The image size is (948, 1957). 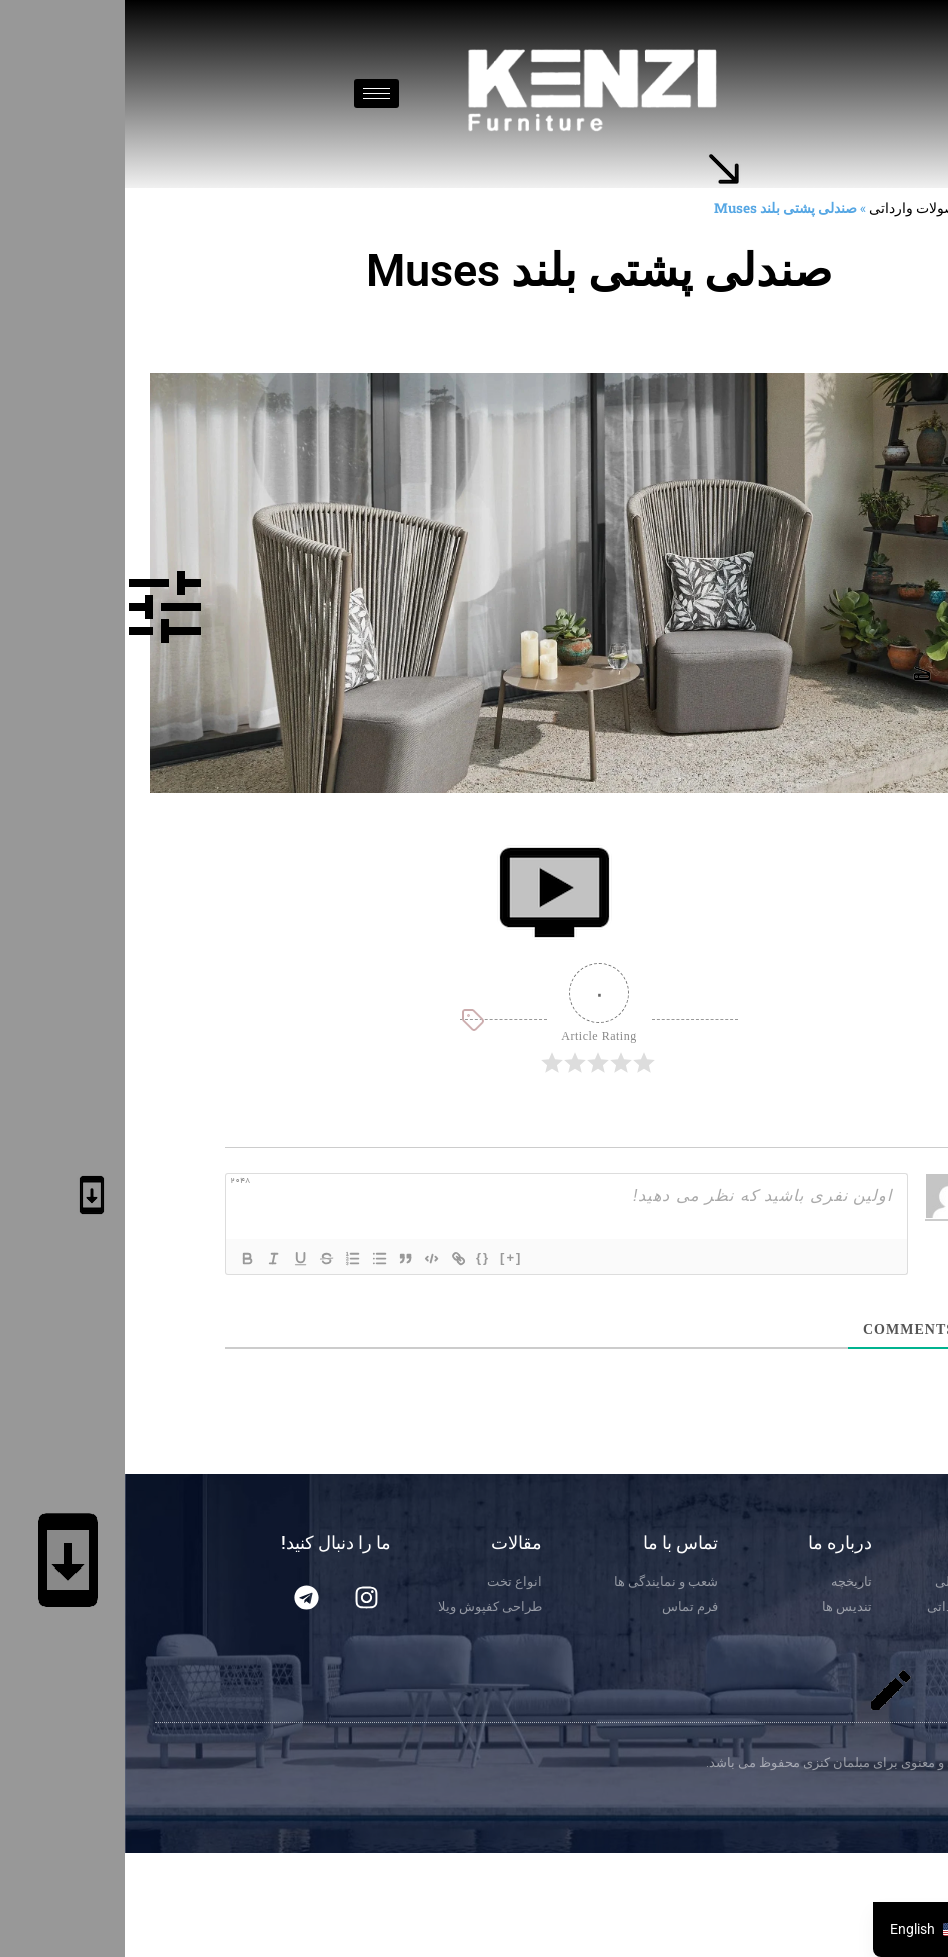 I want to click on download a system update to your device, so click(x=92, y=1195).